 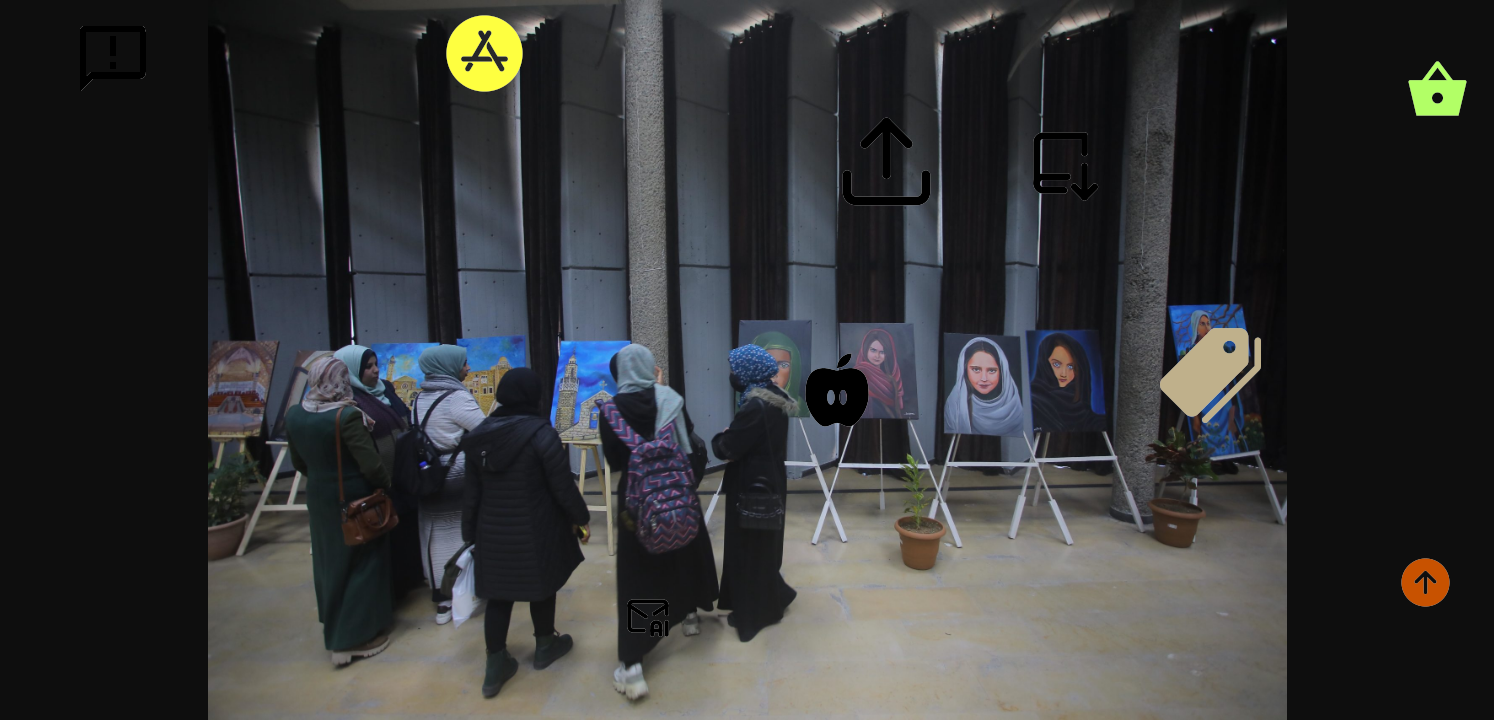 I want to click on access AI-powered email features, so click(x=648, y=616).